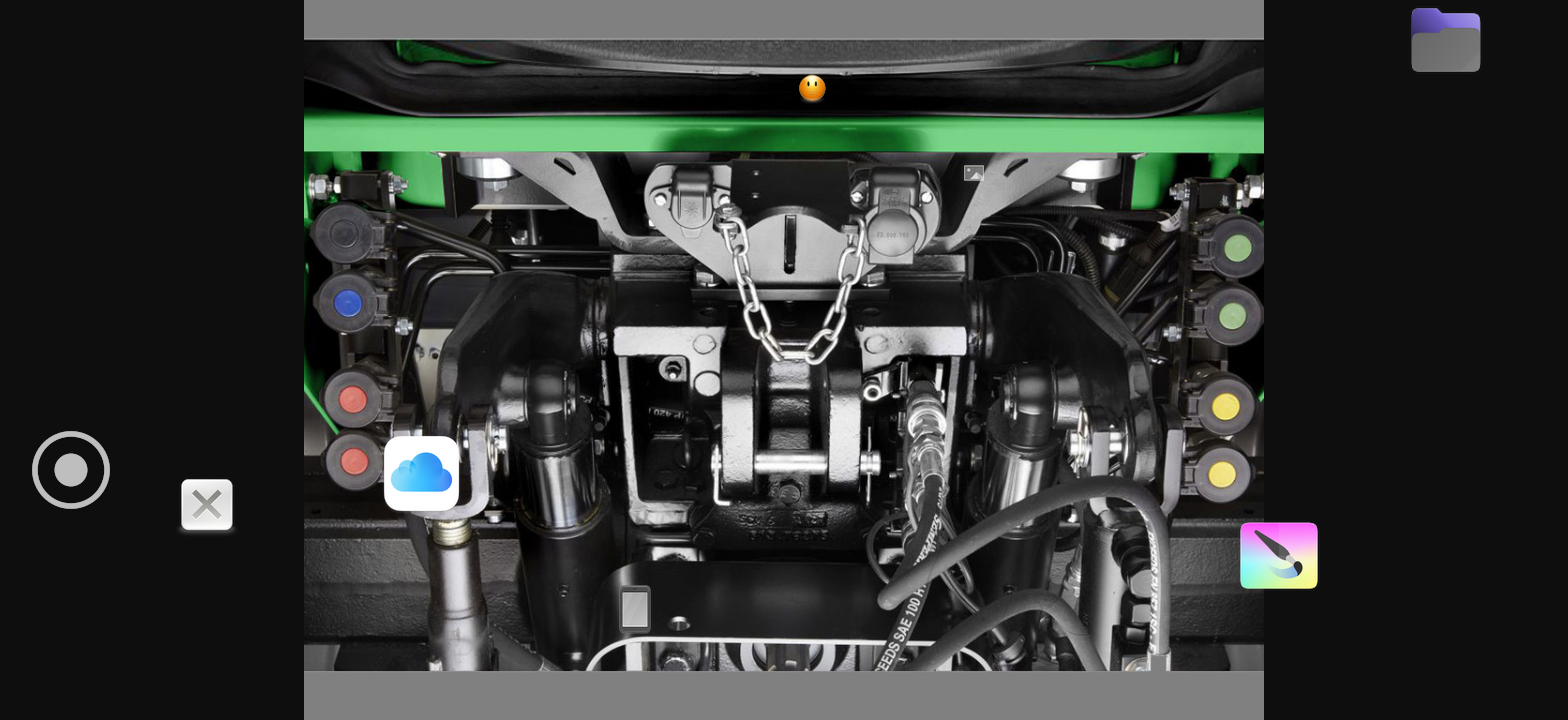 This screenshot has height=720, width=1568. What do you see at coordinates (812, 89) in the screenshot?
I see `indicates a neutral or indifferent reaction` at bounding box center [812, 89].